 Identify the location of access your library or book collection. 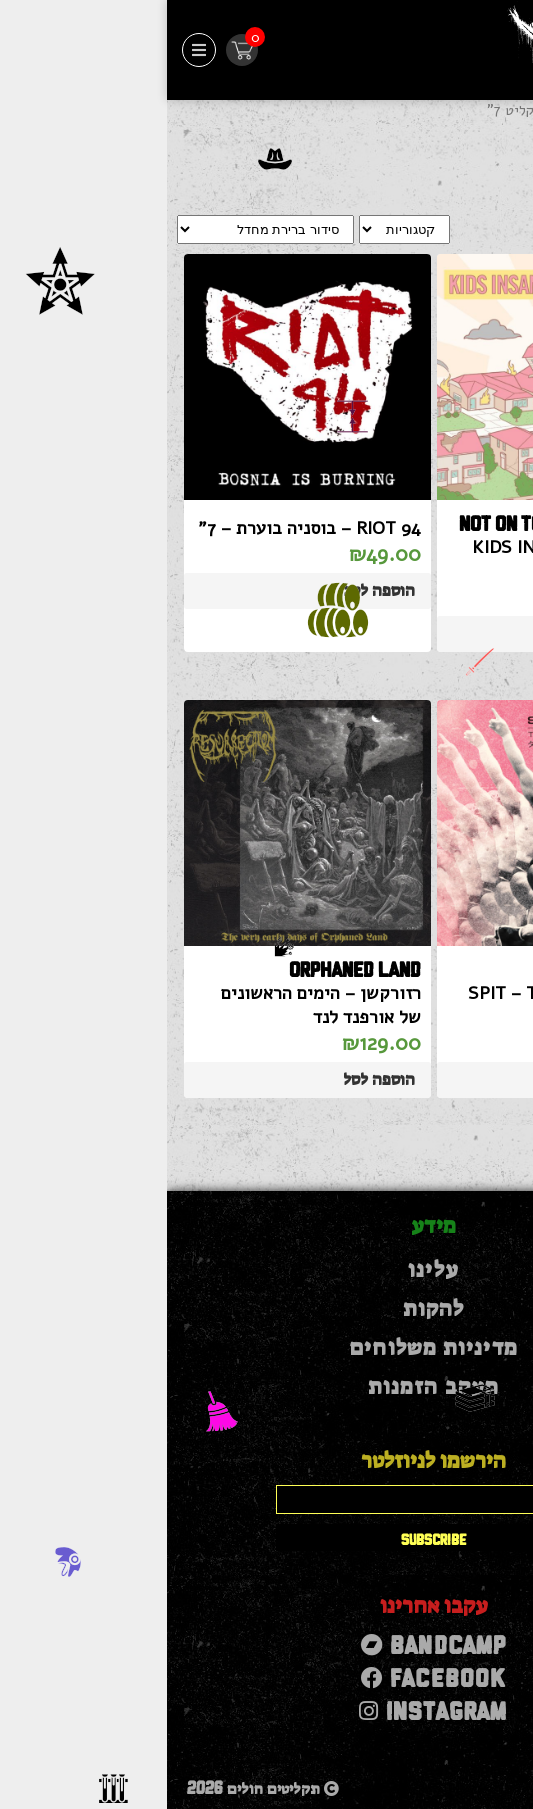
(475, 1398).